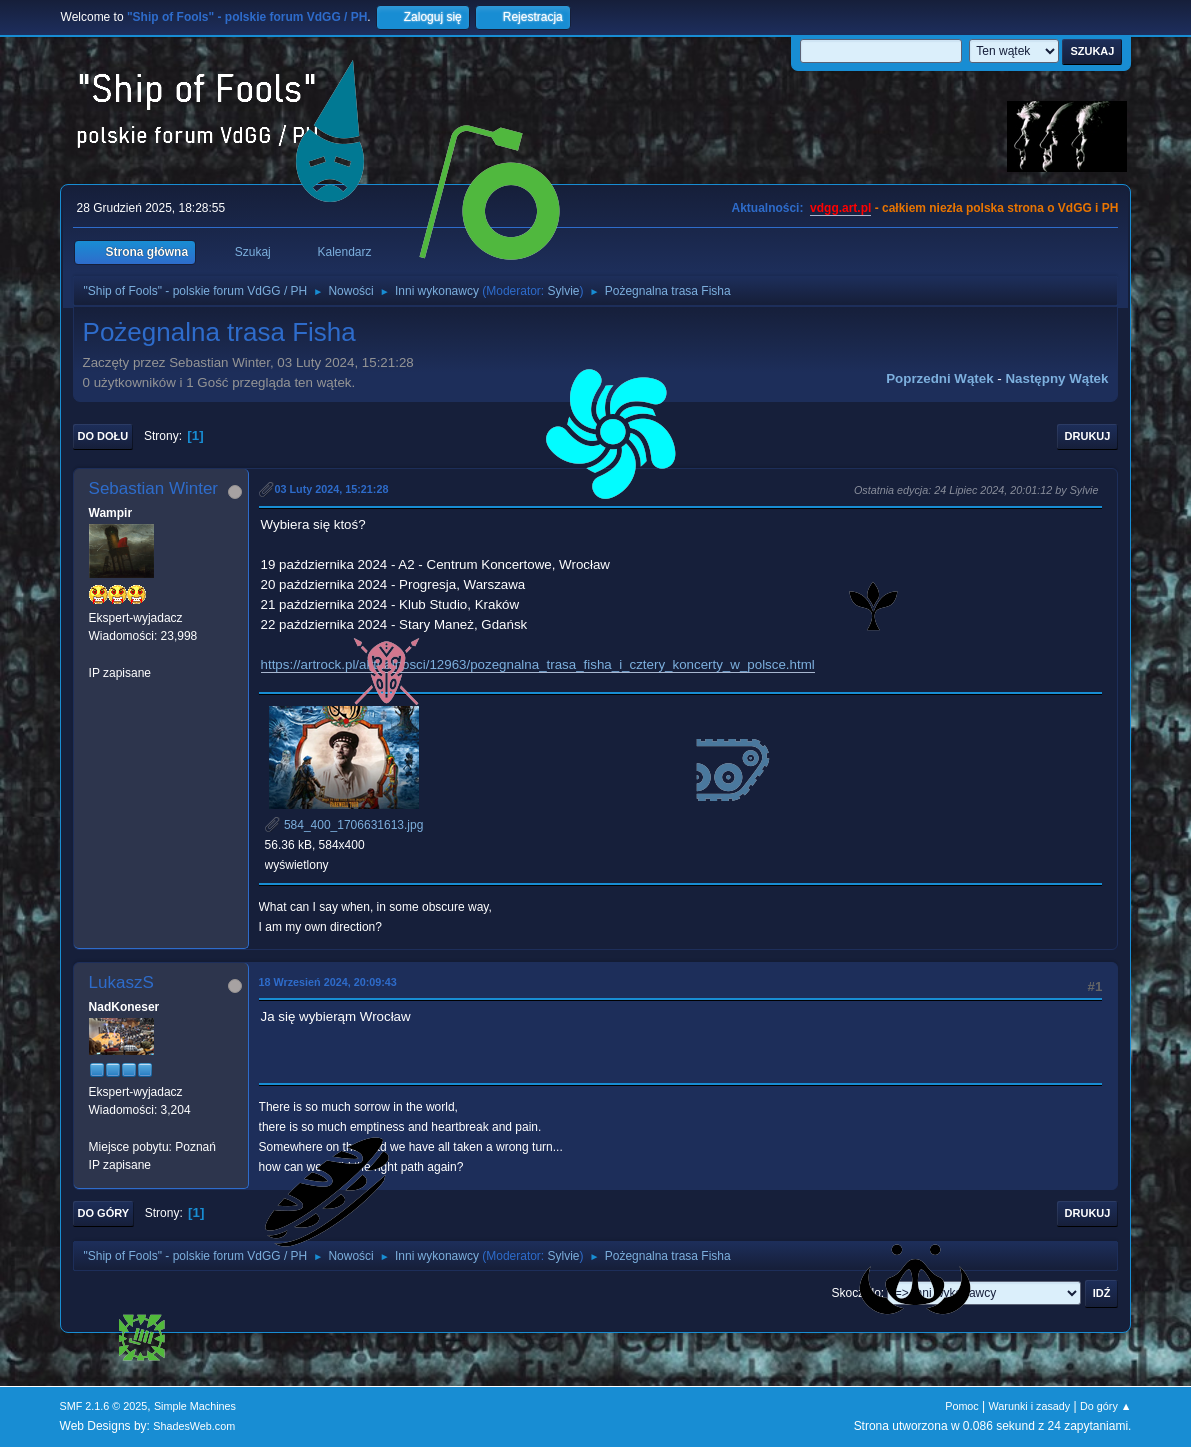 This screenshot has height=1447, width=1191. What do you see at coordinates (489, 192) in the screenshot?
I see `access vehicle repair or tire change tools` at bounding box center [489, 192].